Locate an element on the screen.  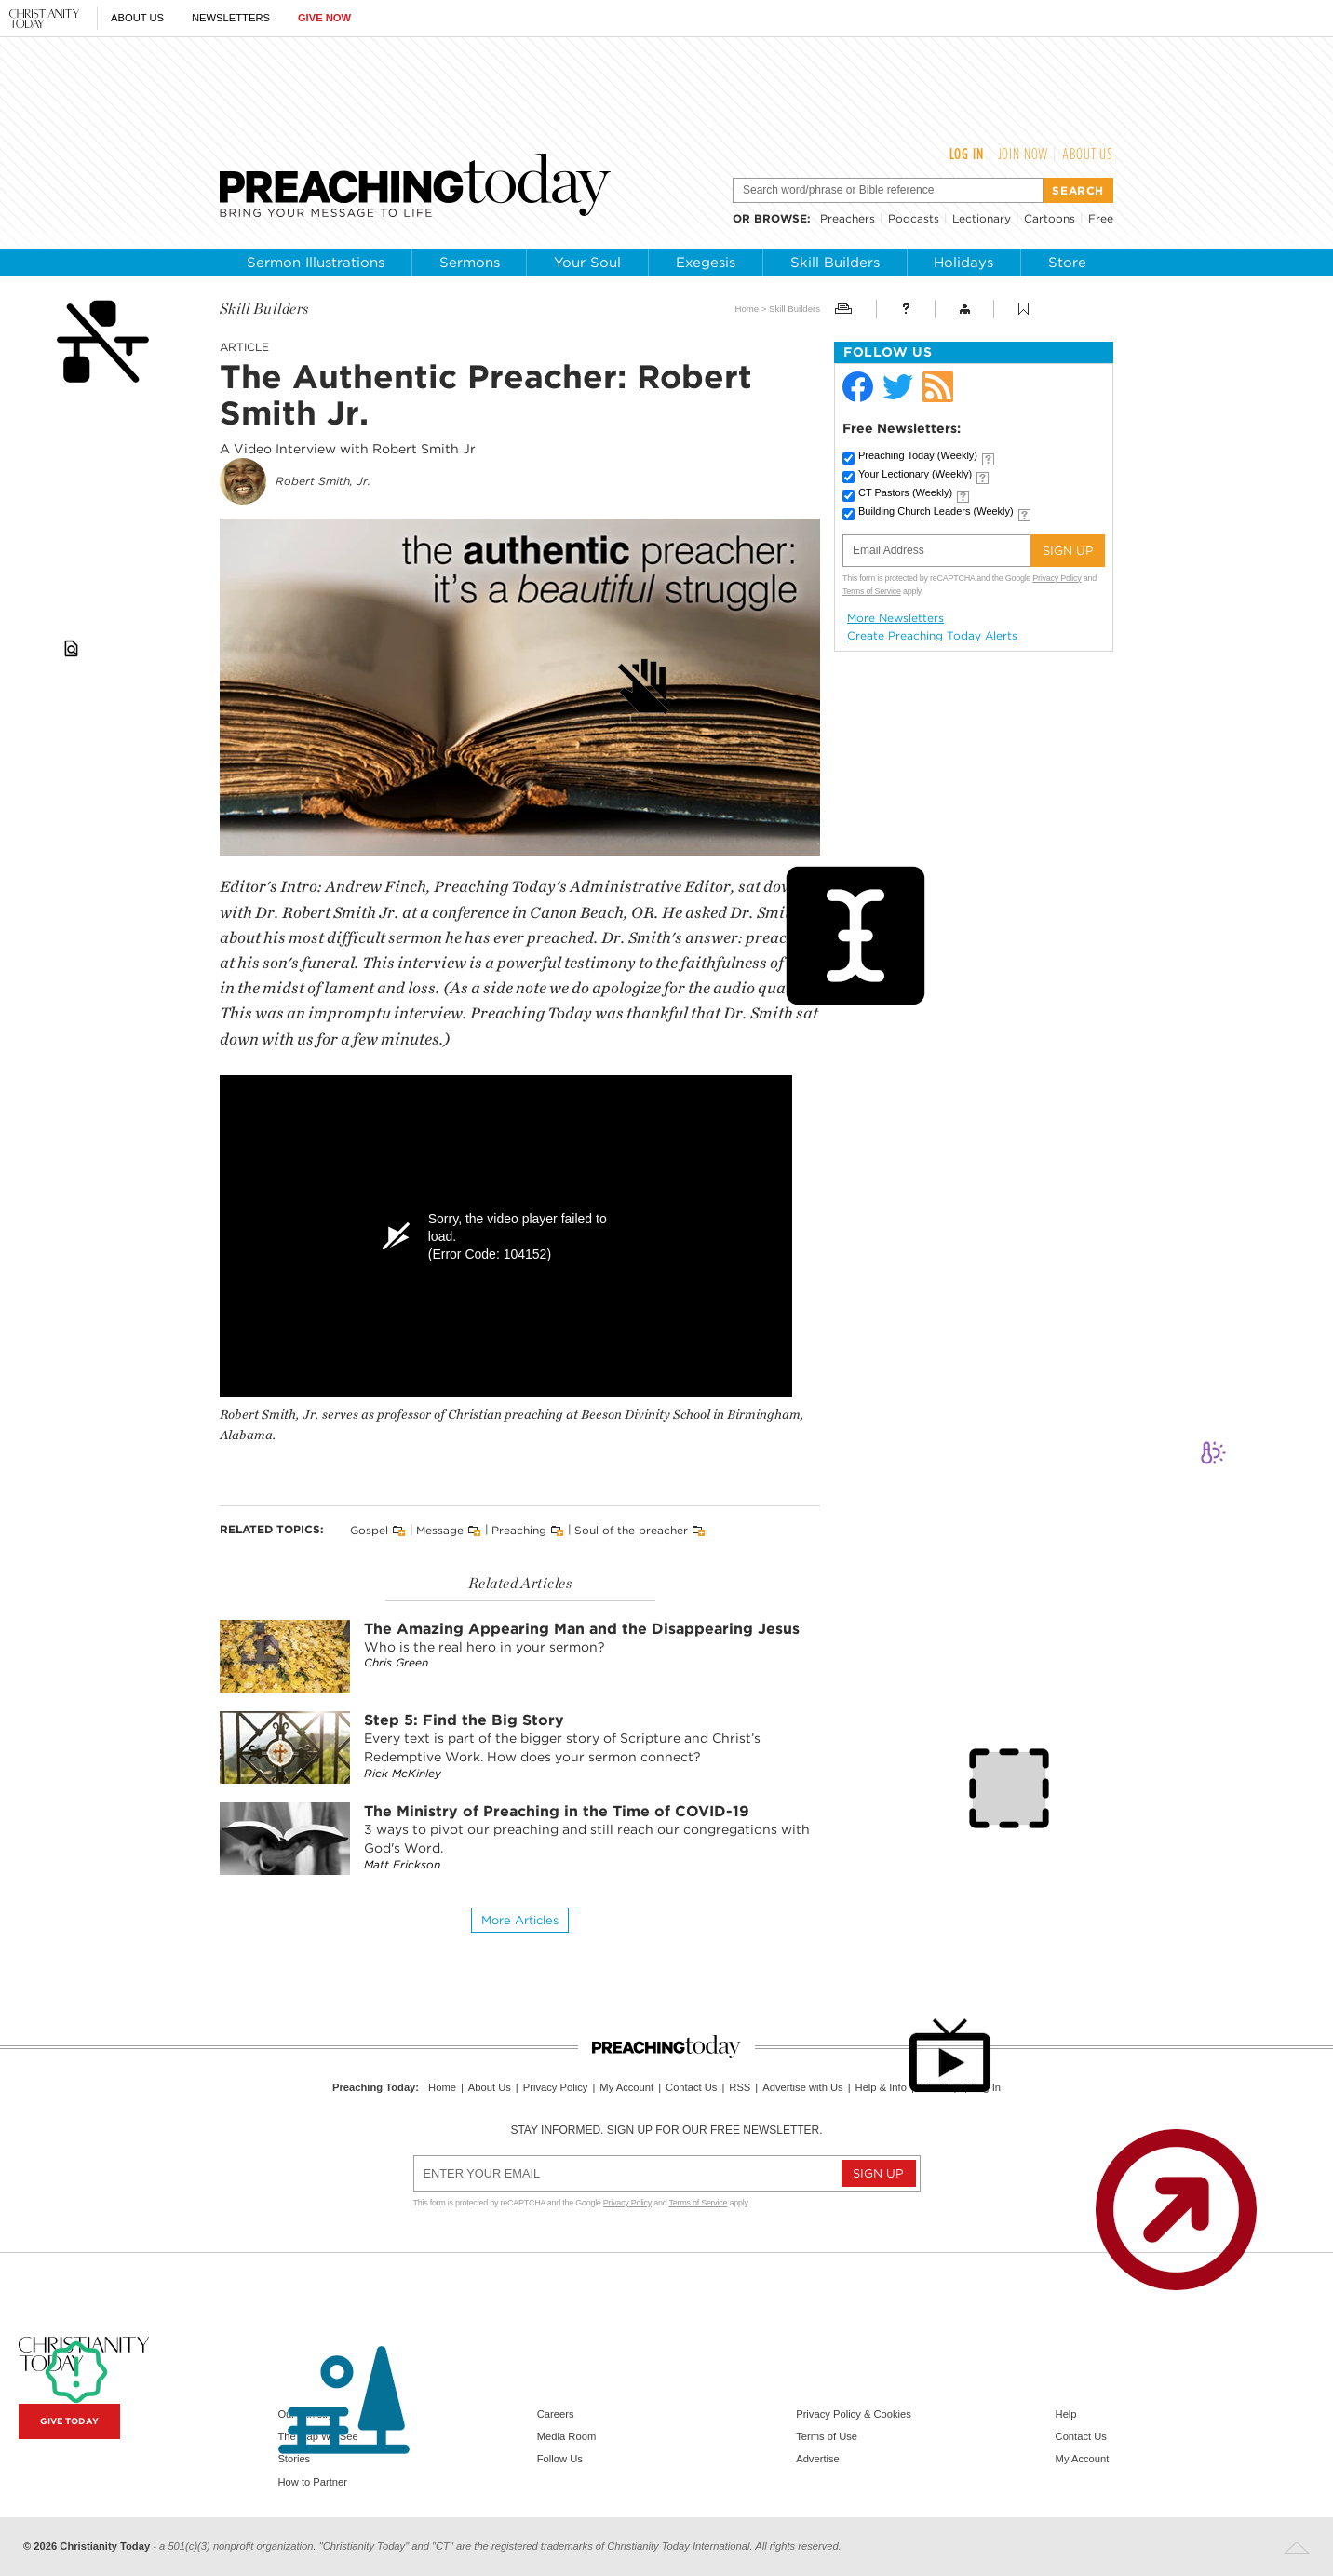
search within the current document is located at coordinates (71, 648).